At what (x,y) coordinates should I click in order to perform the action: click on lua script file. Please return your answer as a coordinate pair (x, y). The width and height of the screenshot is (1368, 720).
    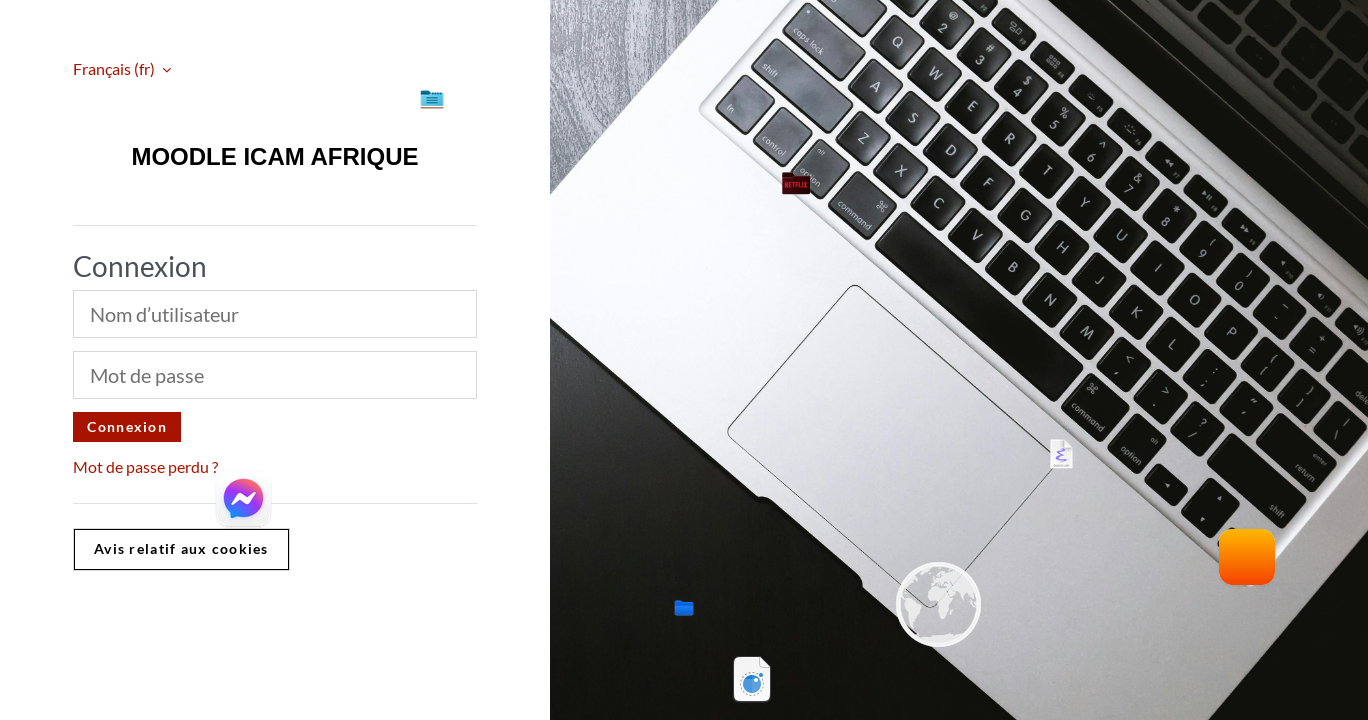
    Looking at the image, I should click on (752, 679).